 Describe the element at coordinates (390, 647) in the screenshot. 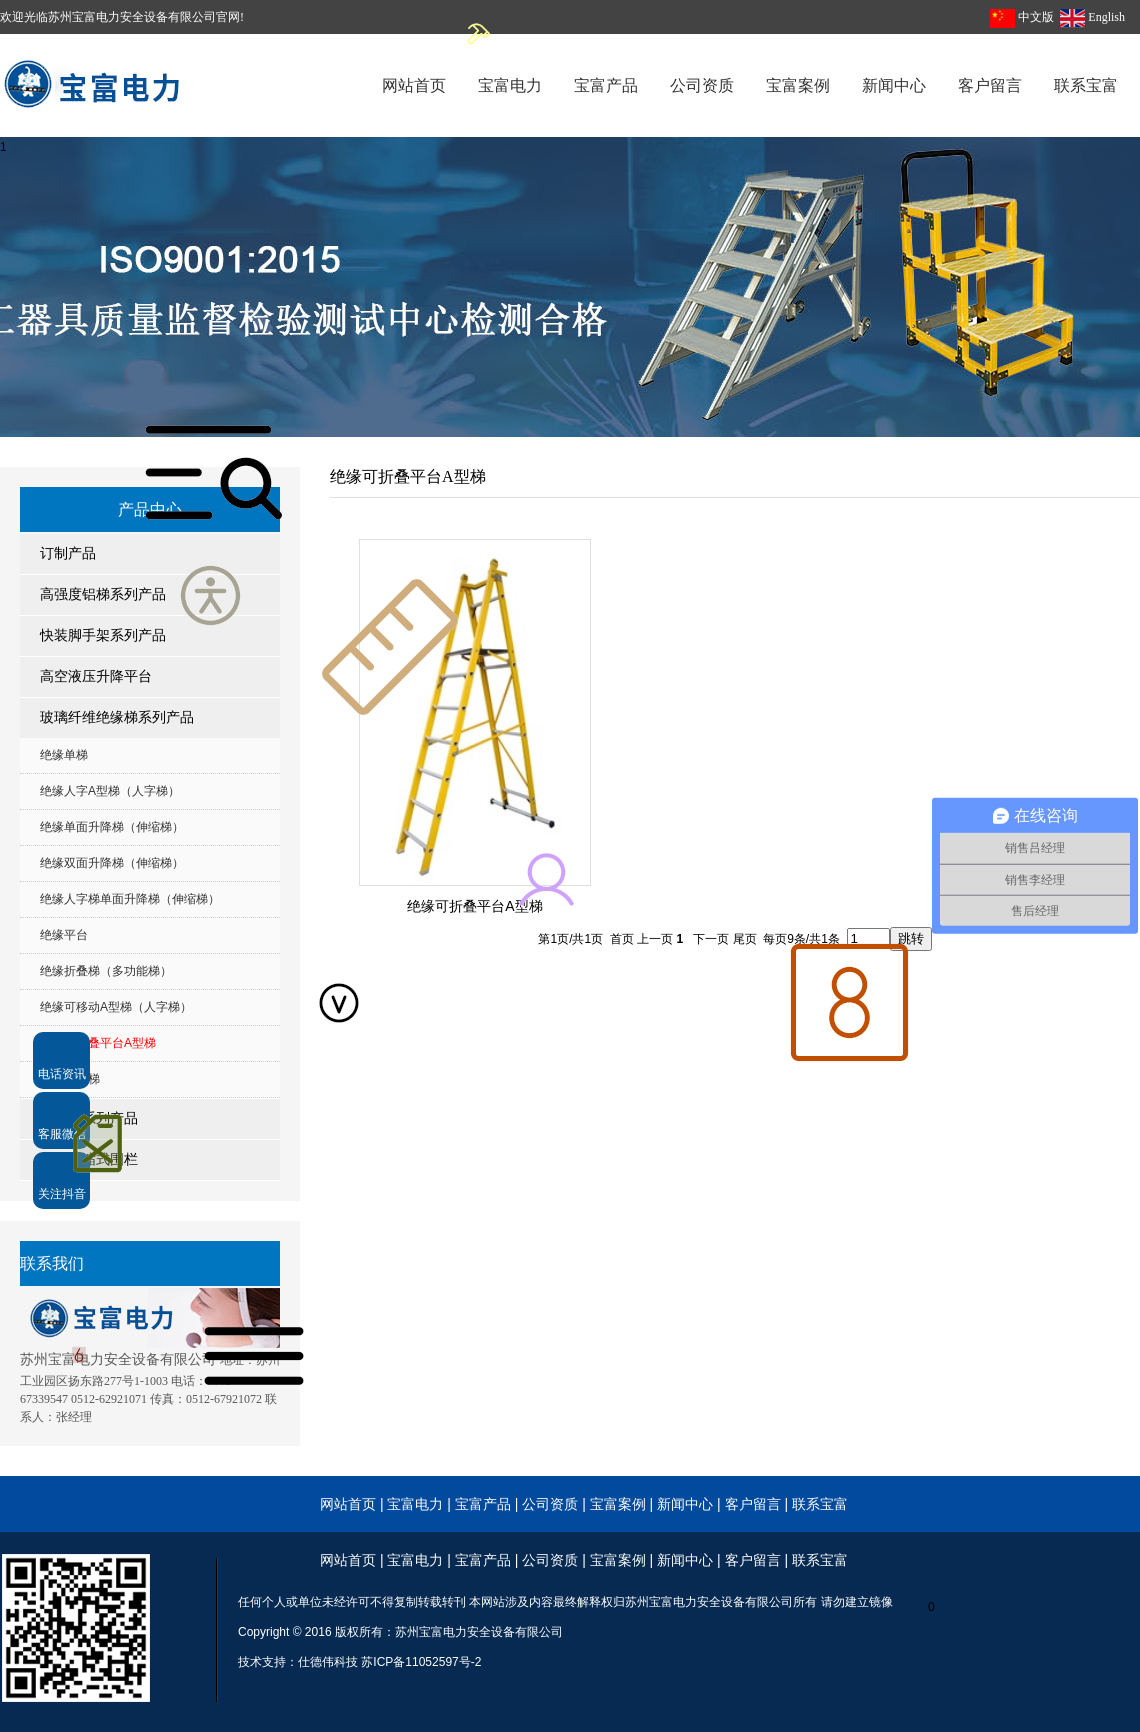

I see `access measurement tools` at that location.